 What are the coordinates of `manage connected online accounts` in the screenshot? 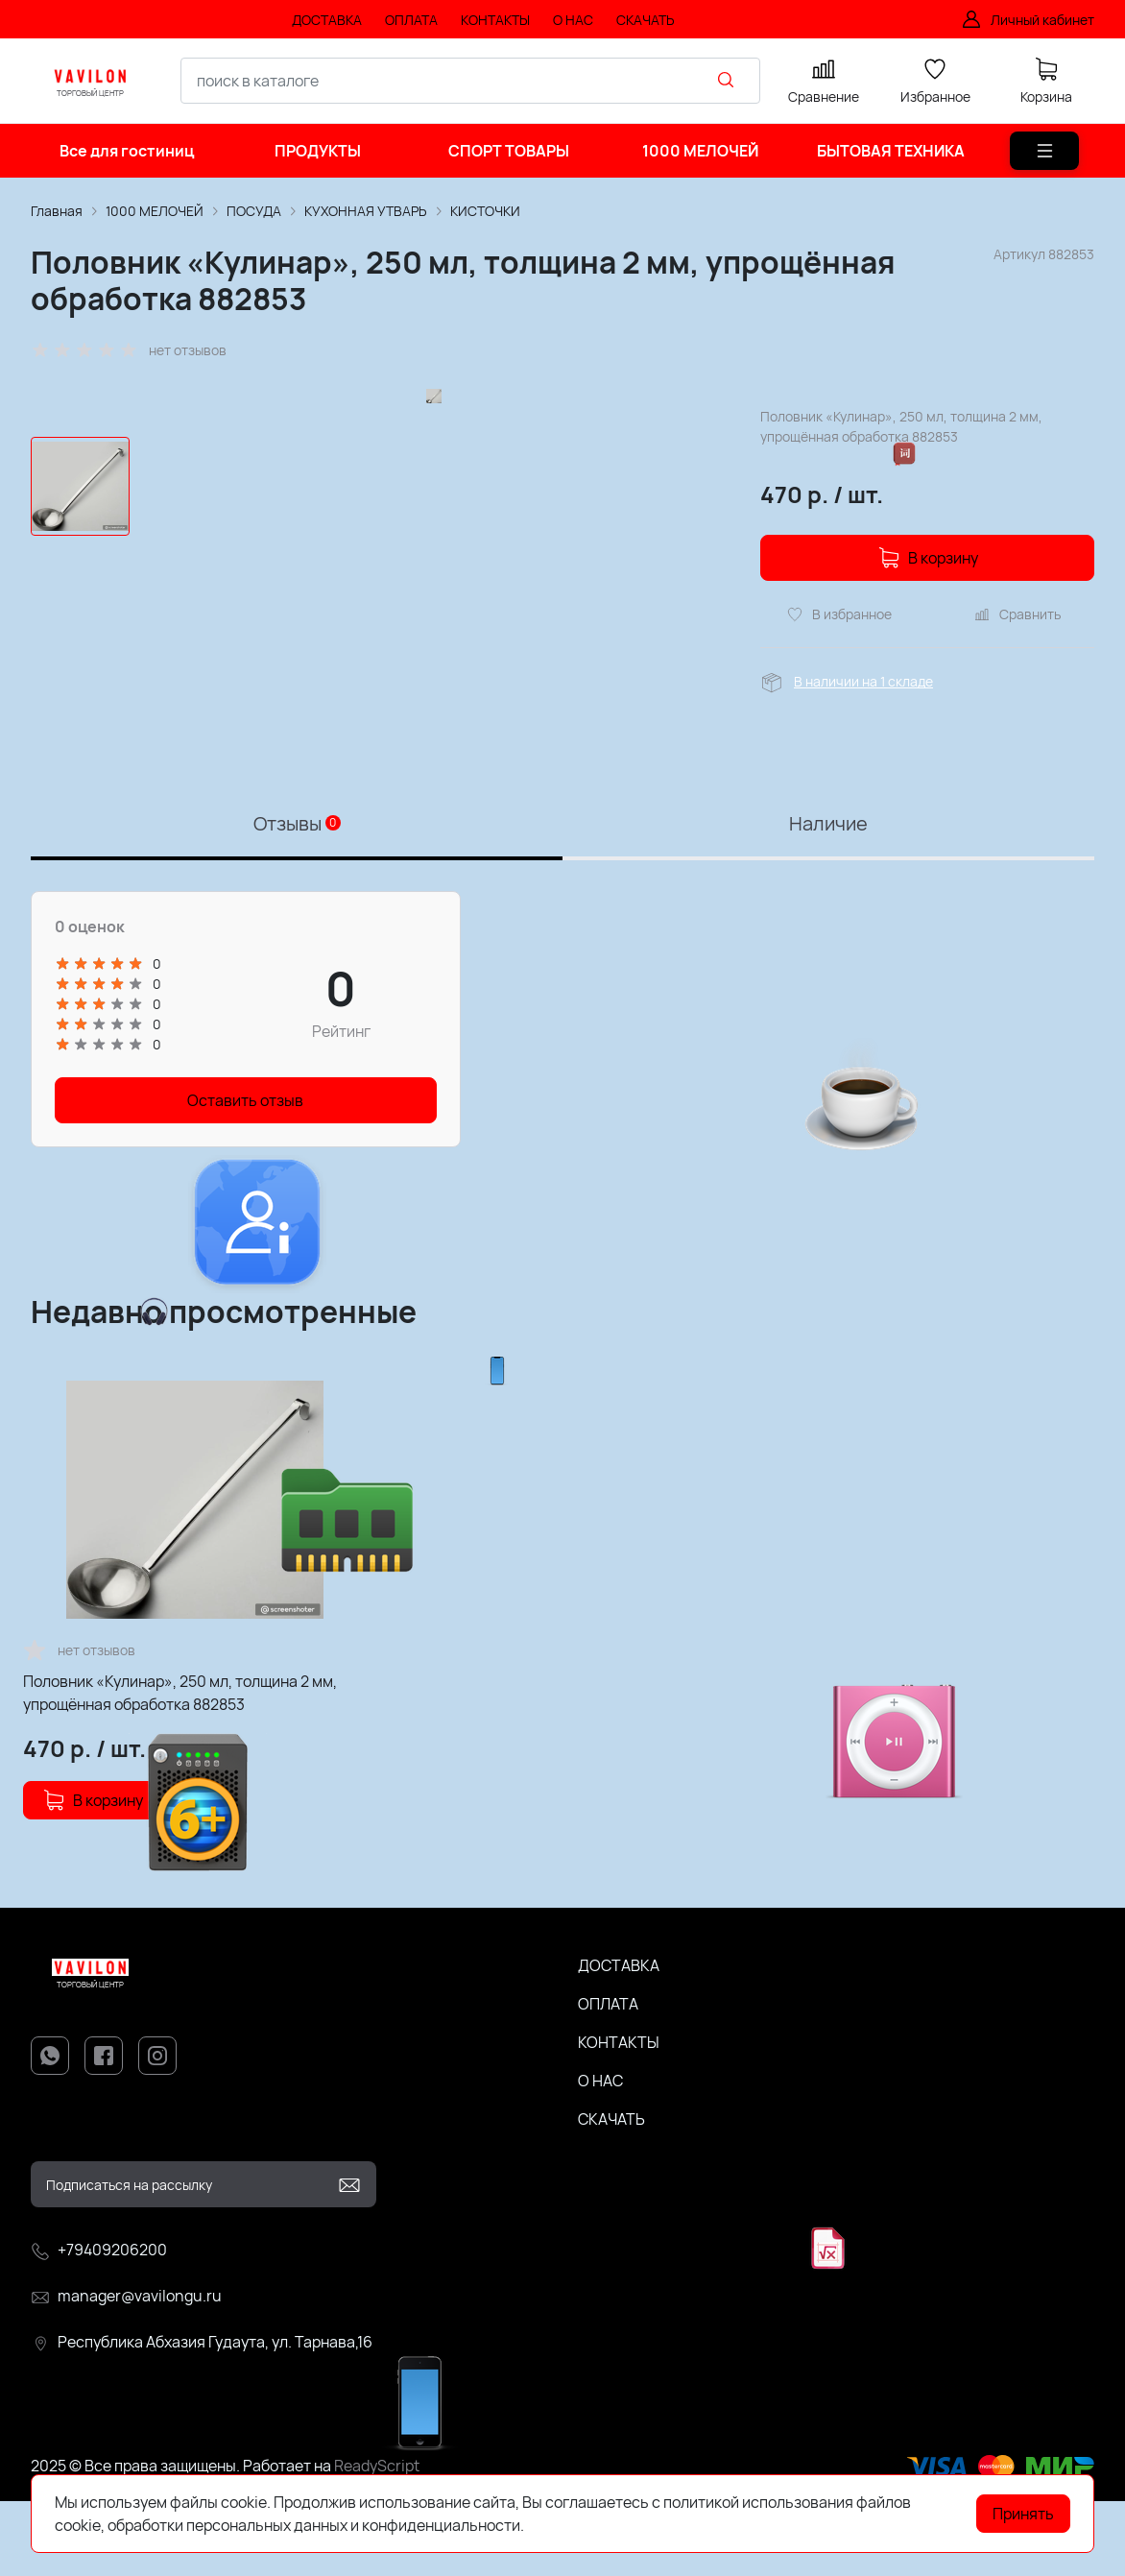 It's located at (257, 1224).